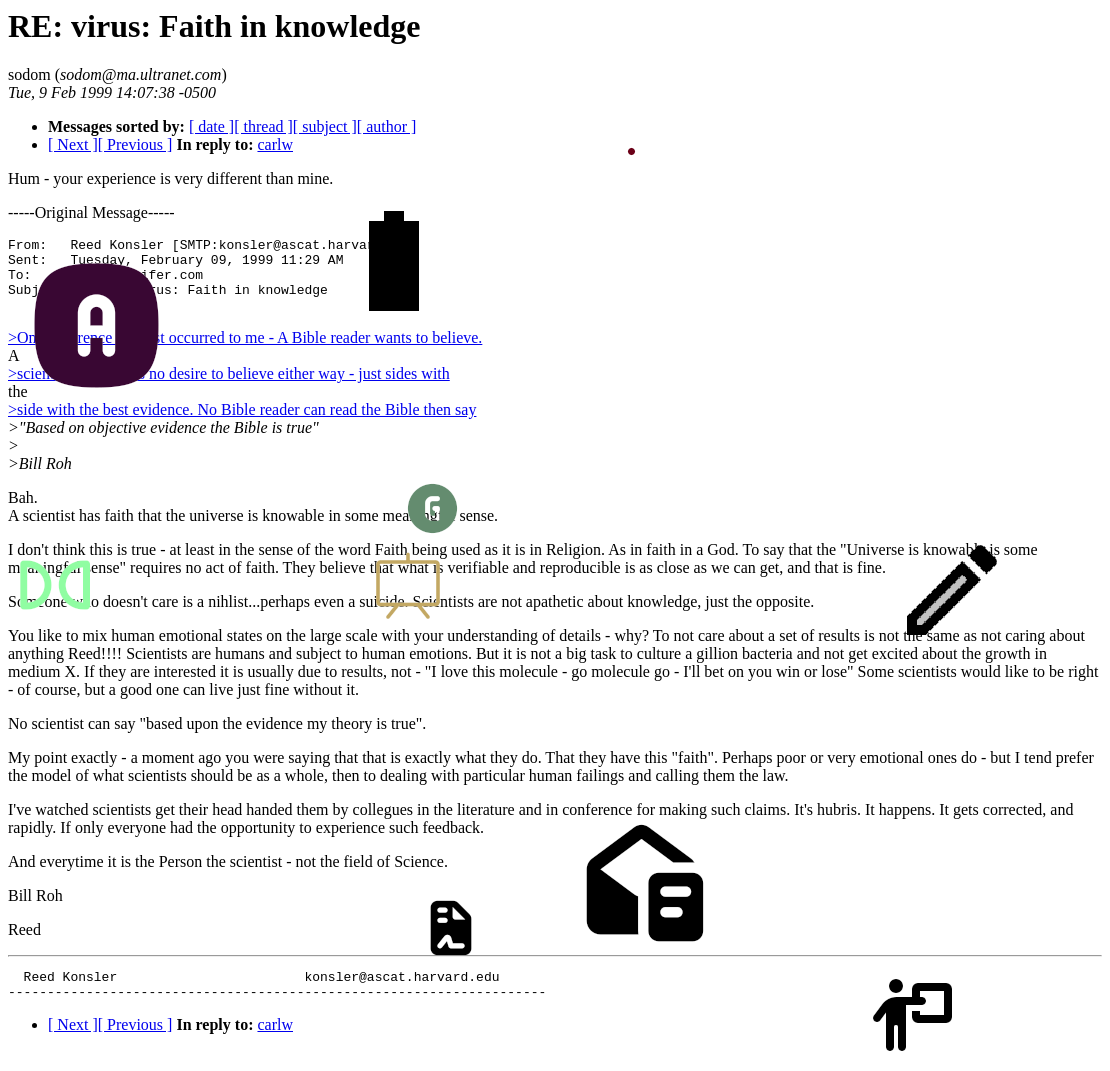 The height and width of the screenshot is (1071, 1110). I want to click on google account or service indicator, so click(432, 508).